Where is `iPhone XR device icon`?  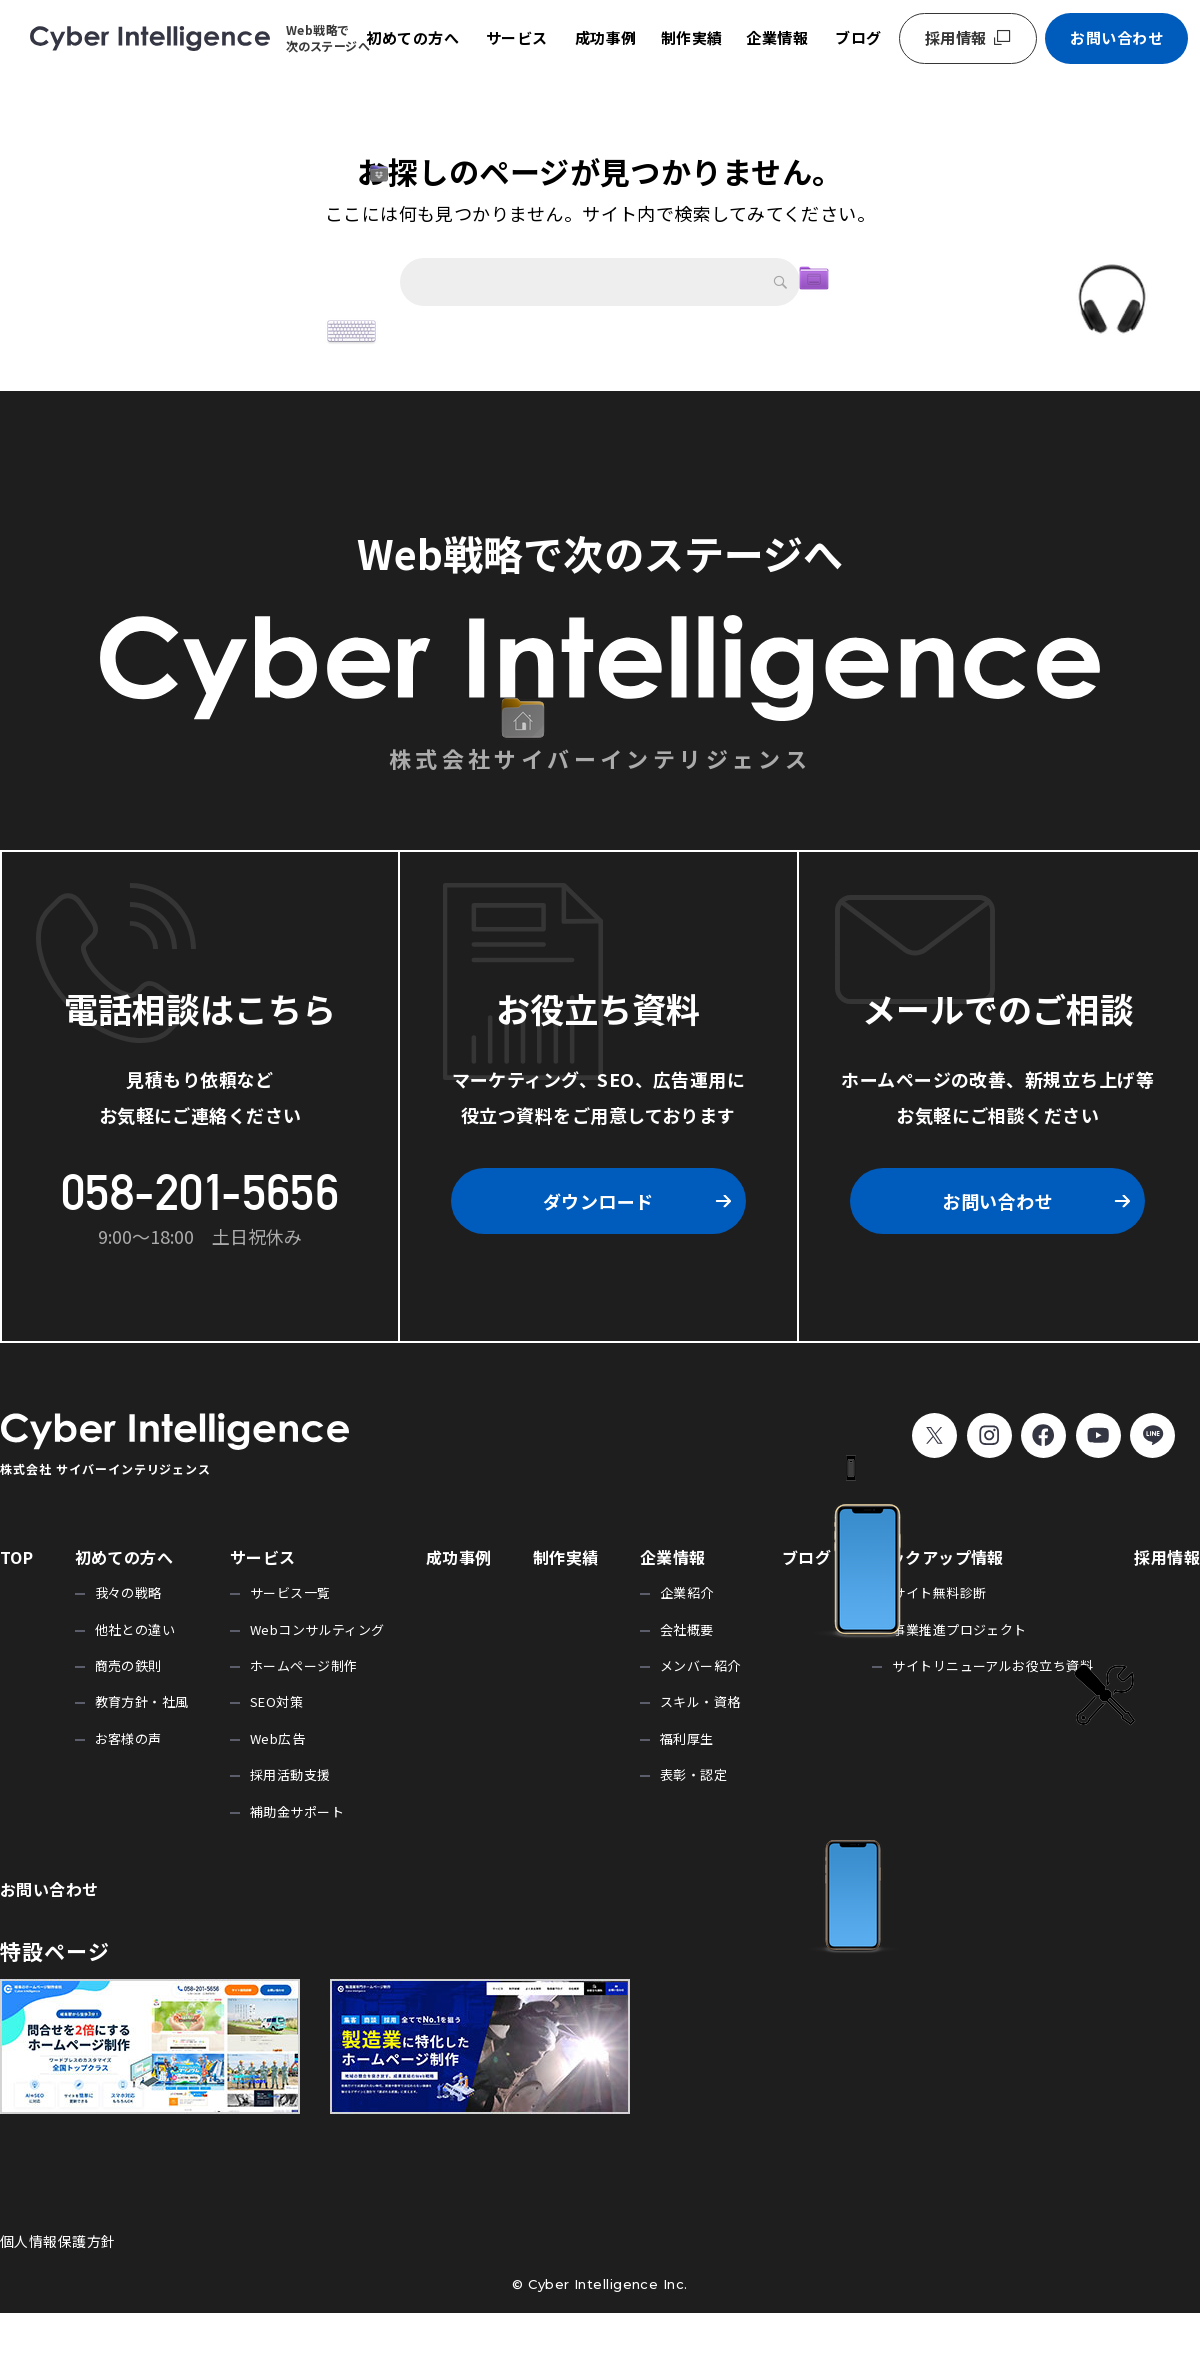
iPhone XR device icon is located at coordinates (867, 1571).